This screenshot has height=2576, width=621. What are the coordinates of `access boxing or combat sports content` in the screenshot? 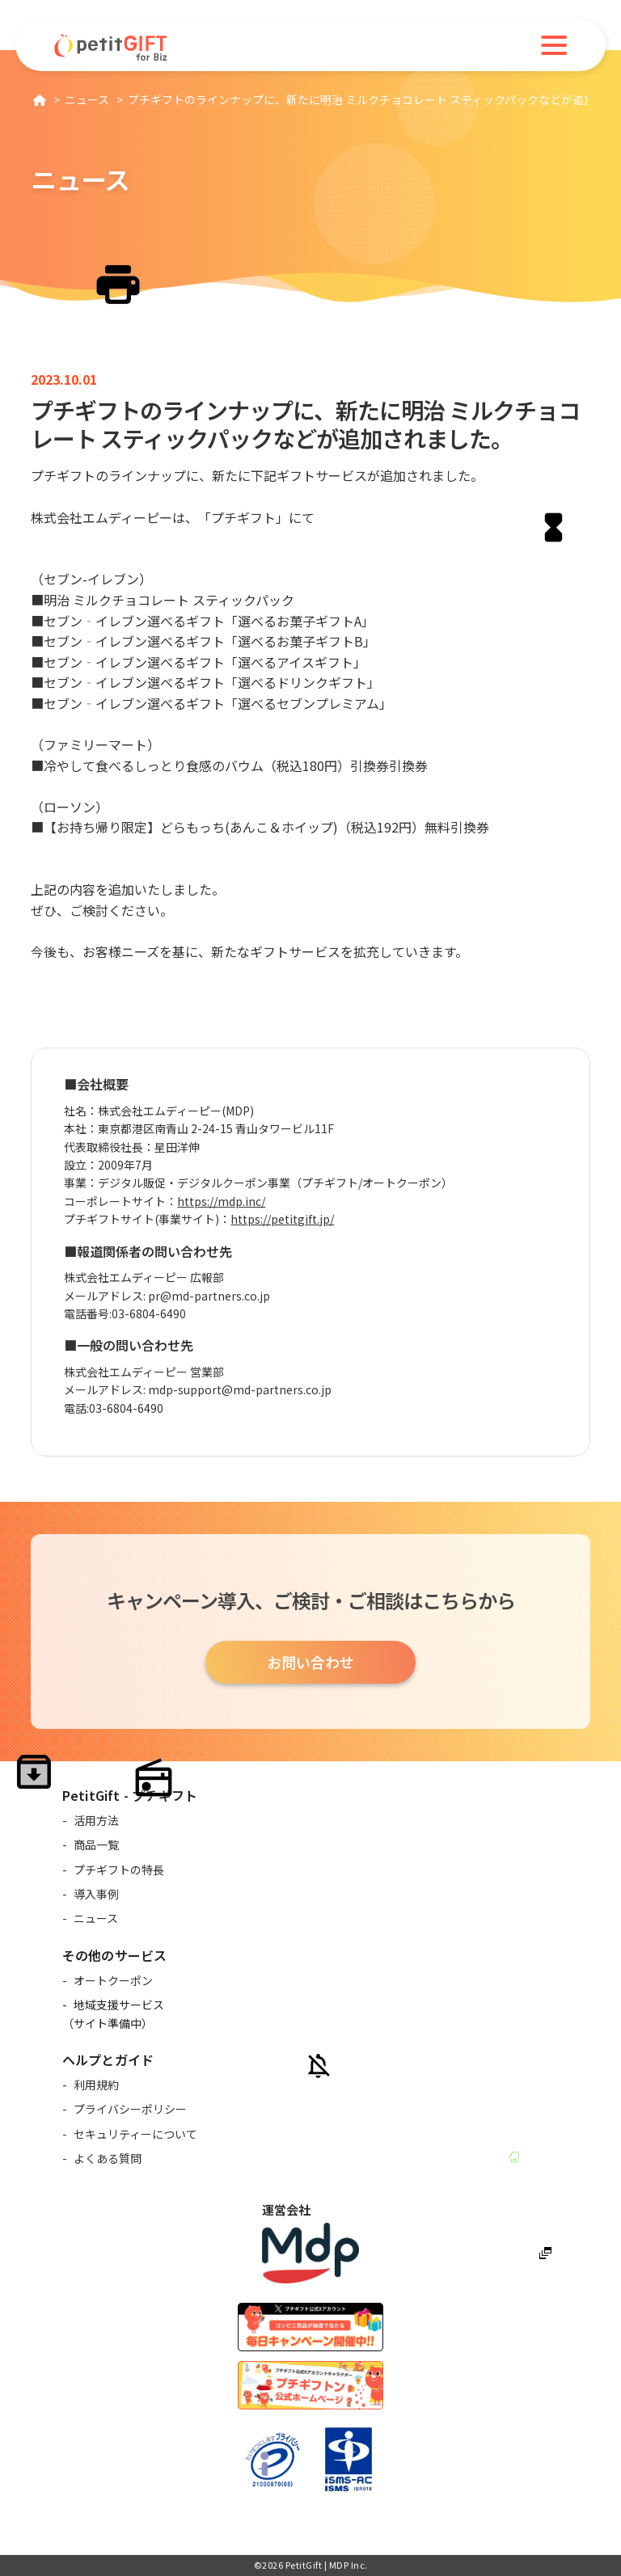 It's located at (514, 2157).